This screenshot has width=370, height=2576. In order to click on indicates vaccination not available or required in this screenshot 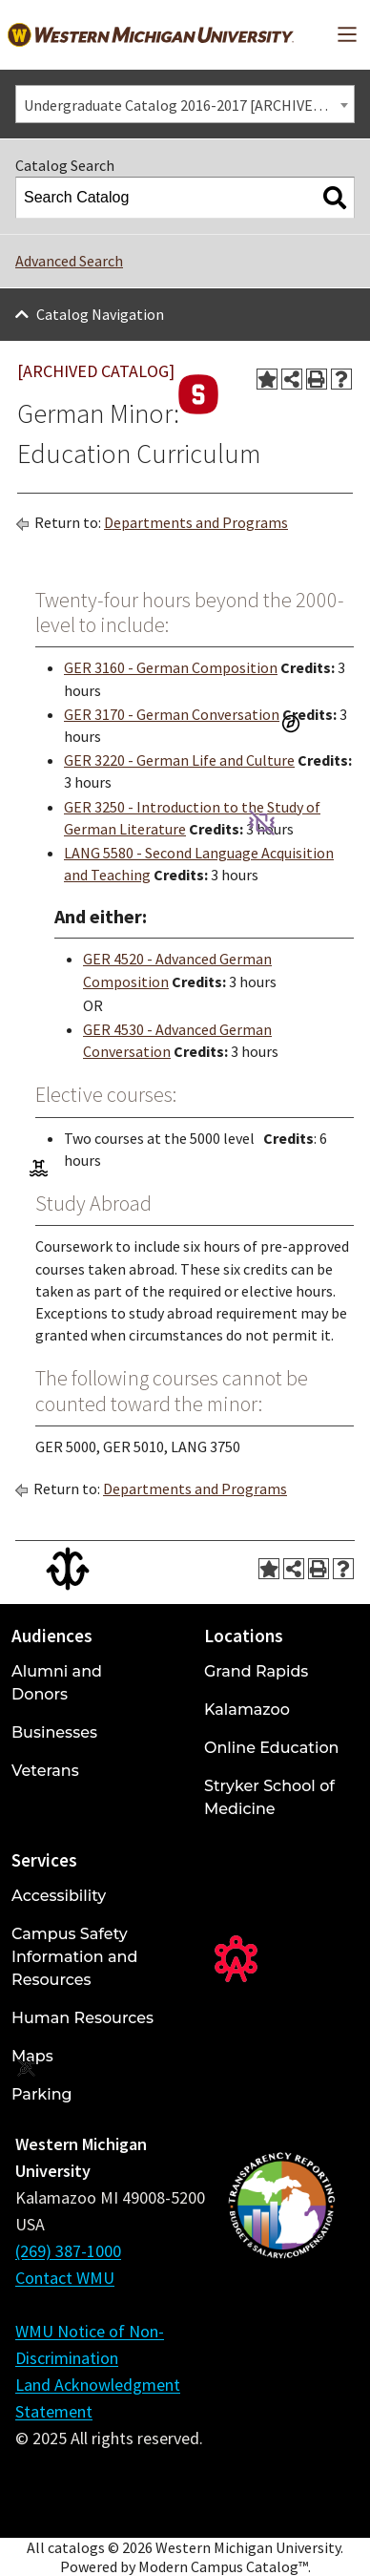, I will do `click(26, 2067)`.